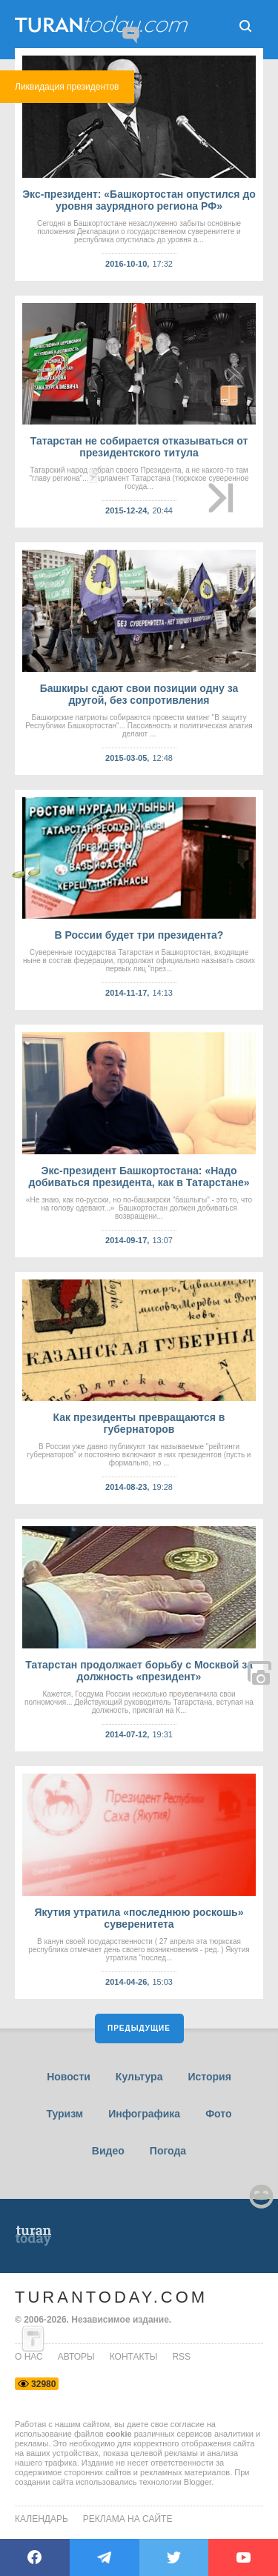  What do you see at coordinates (221, 498) in the screenshot?
I see `skip to the last item in a list or playlist` at bounding box center [221, 498].